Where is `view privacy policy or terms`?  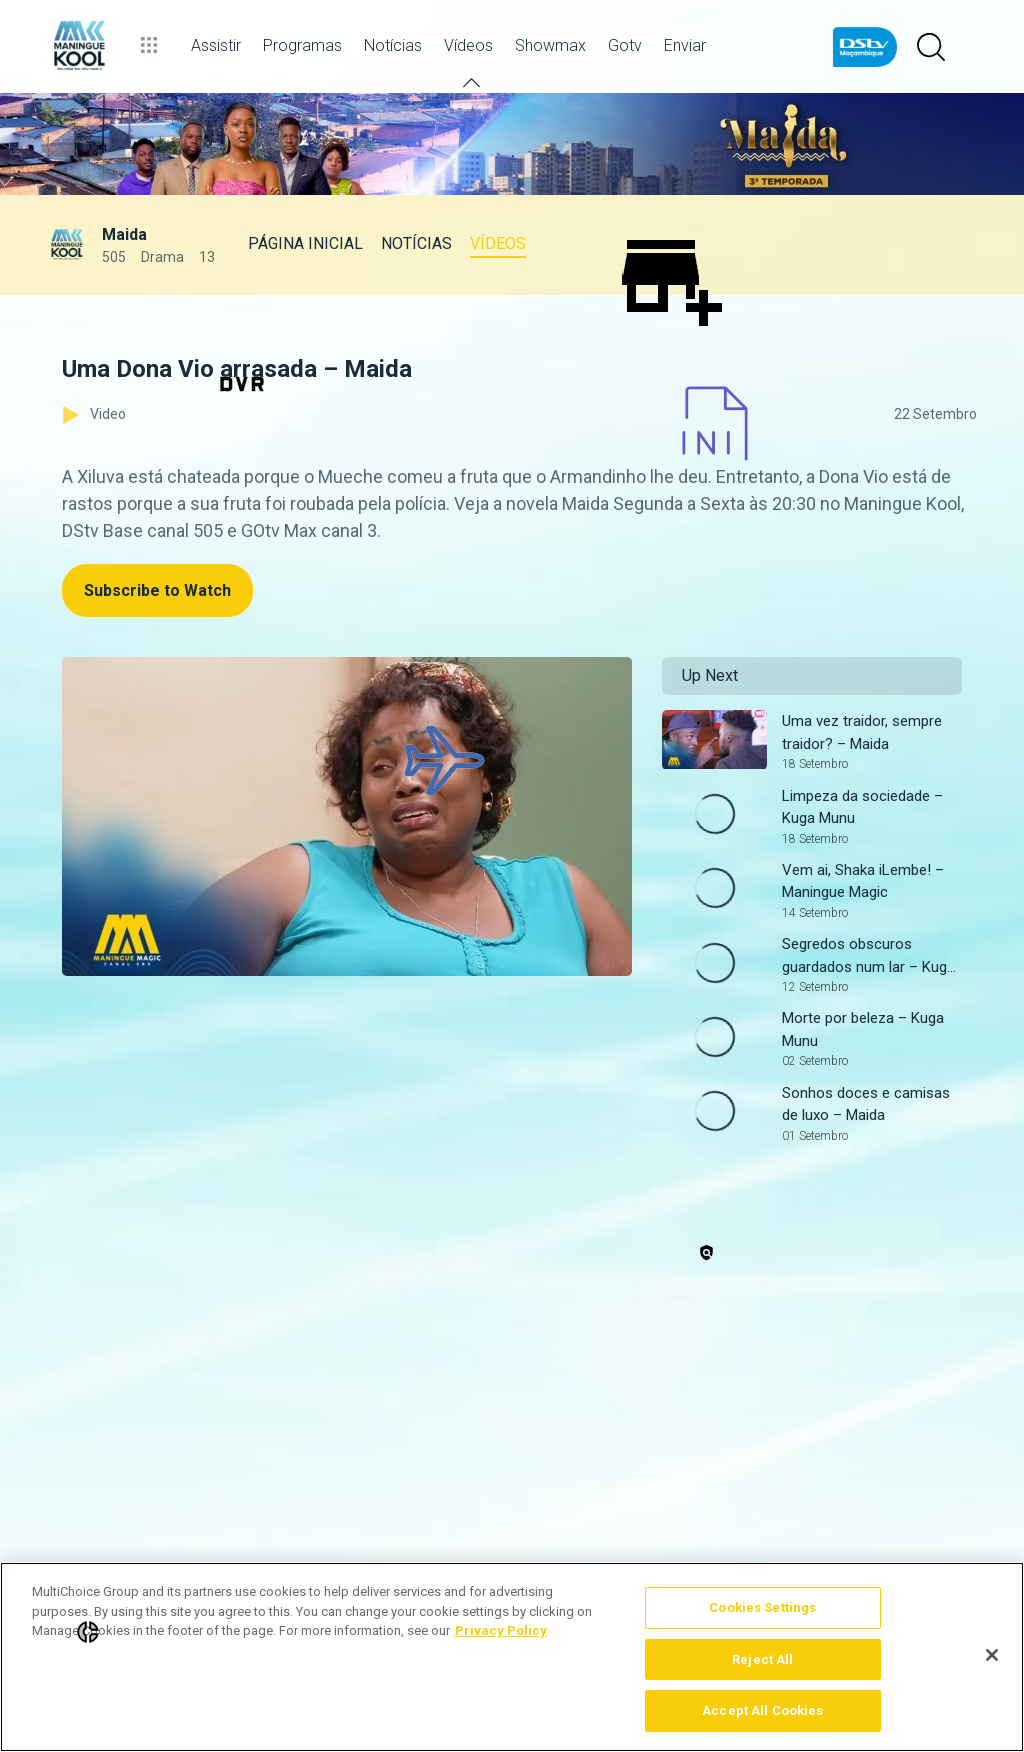 view privacy policy or terms is located at coordinates (706, 1252).